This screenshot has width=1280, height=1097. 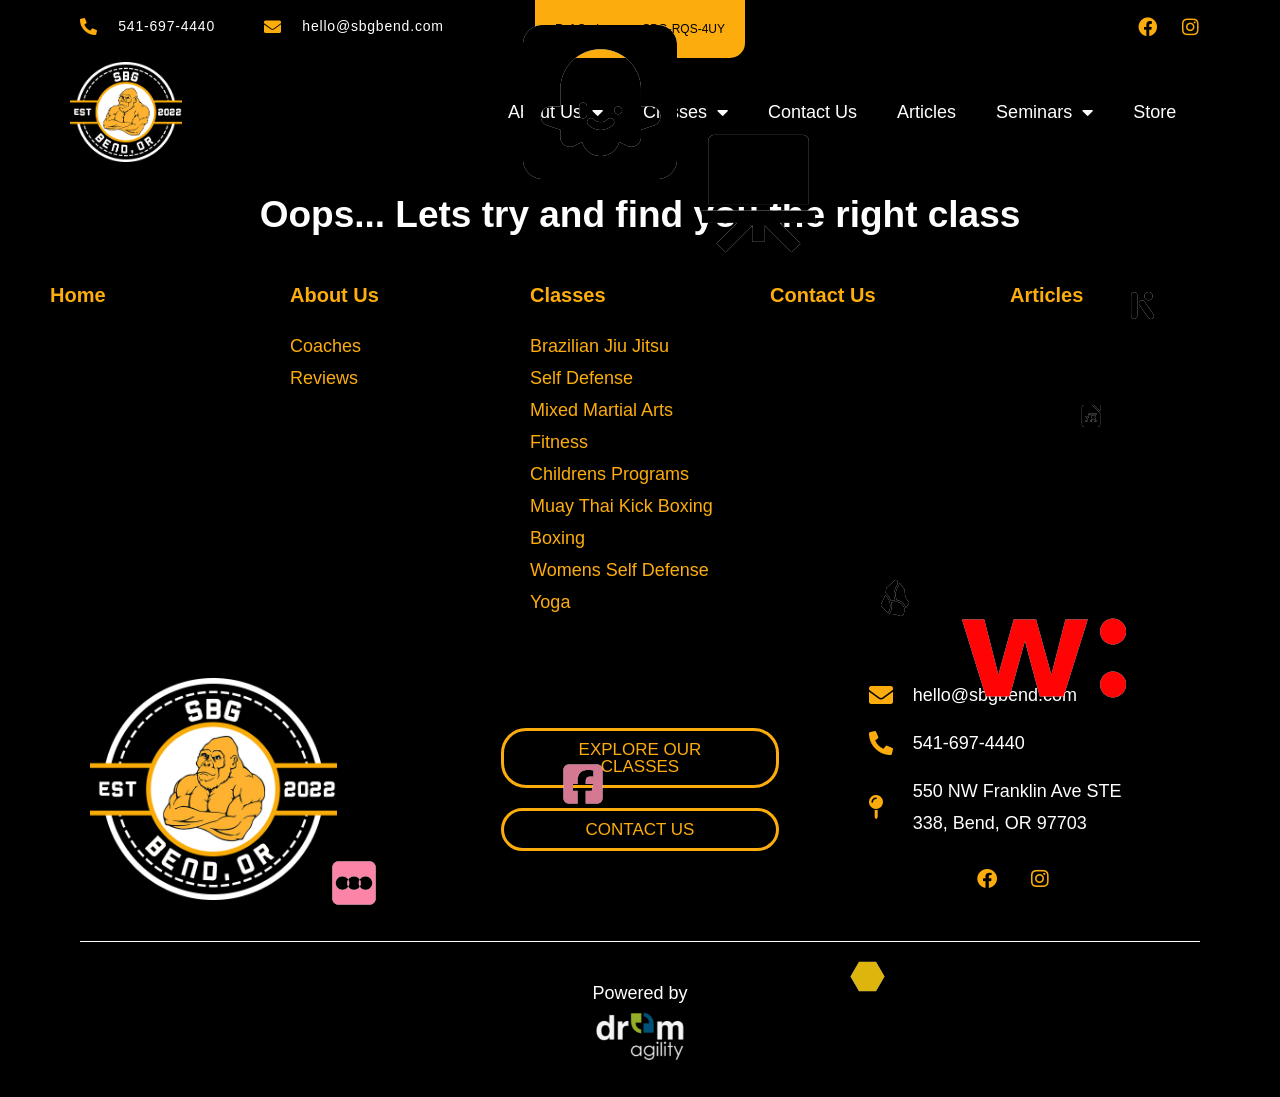 I want to click on open artboard or canvas workspace, so click(x=758, y=191).